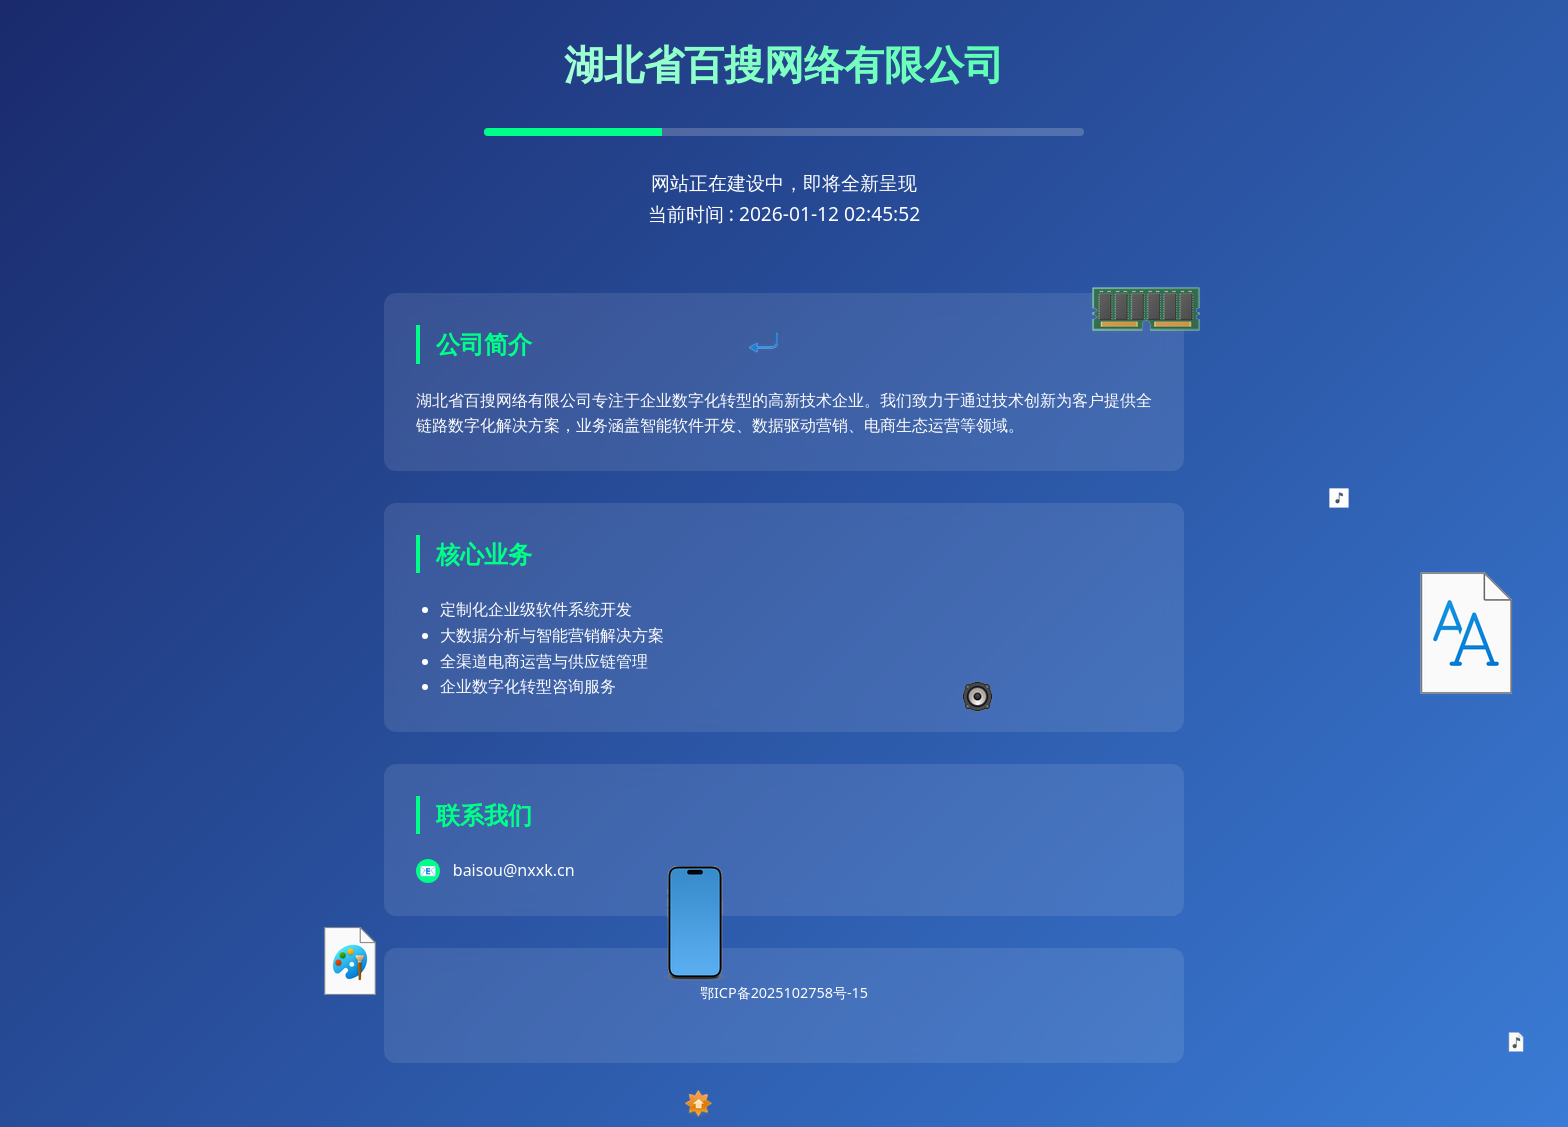  Describe the element at coordinates (350, 961) in the screenshot. I see `open file in paint application` at that location.